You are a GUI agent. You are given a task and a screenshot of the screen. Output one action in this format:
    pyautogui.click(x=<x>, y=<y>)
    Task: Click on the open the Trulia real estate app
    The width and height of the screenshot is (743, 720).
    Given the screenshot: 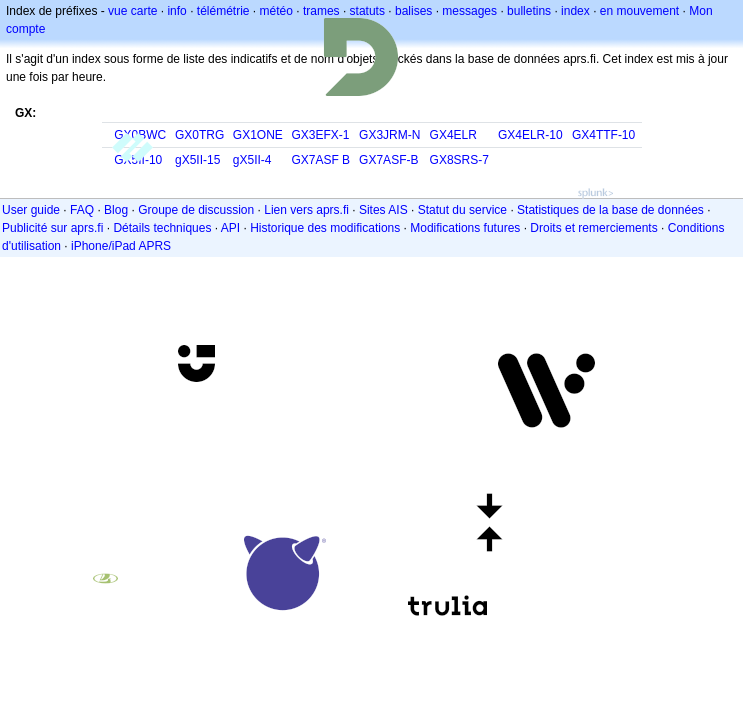 What is the action you would take?
    pyautogui.click(x=447, y=605)
    